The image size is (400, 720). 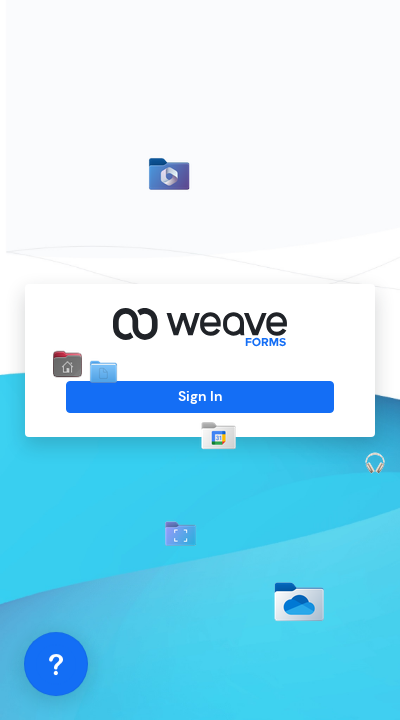 What do you see at coordinates (67, 363) in the screenshot?
I see `access your home folder` at bounding box center [67, 363].